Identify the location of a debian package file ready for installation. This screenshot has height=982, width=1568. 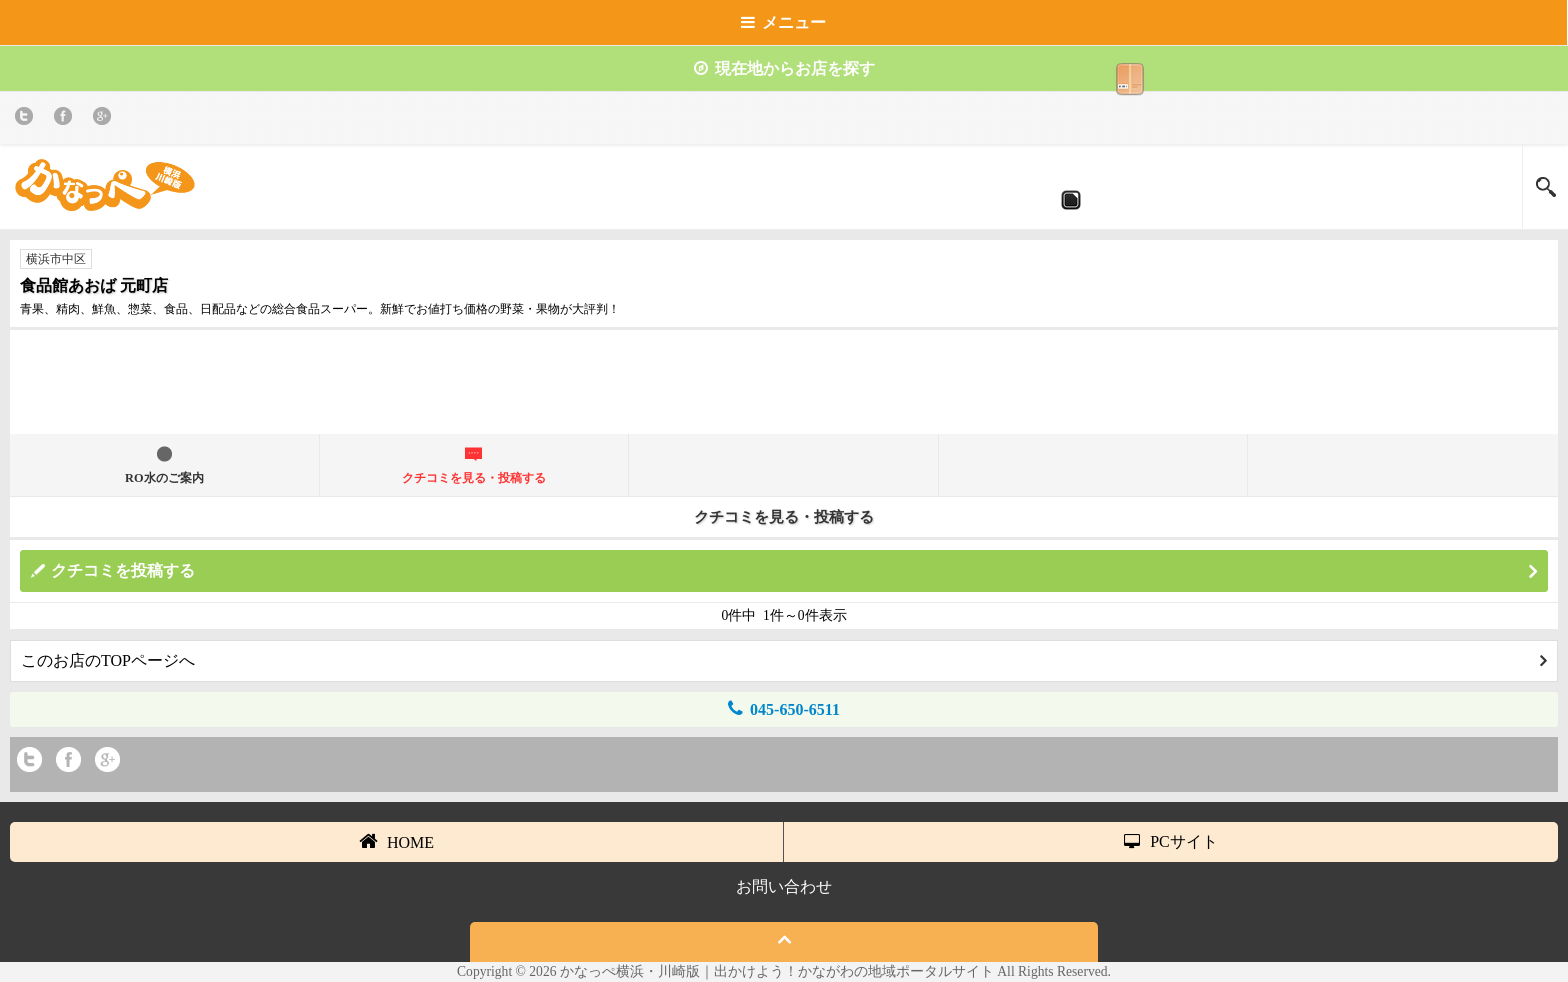
(1130, 79).